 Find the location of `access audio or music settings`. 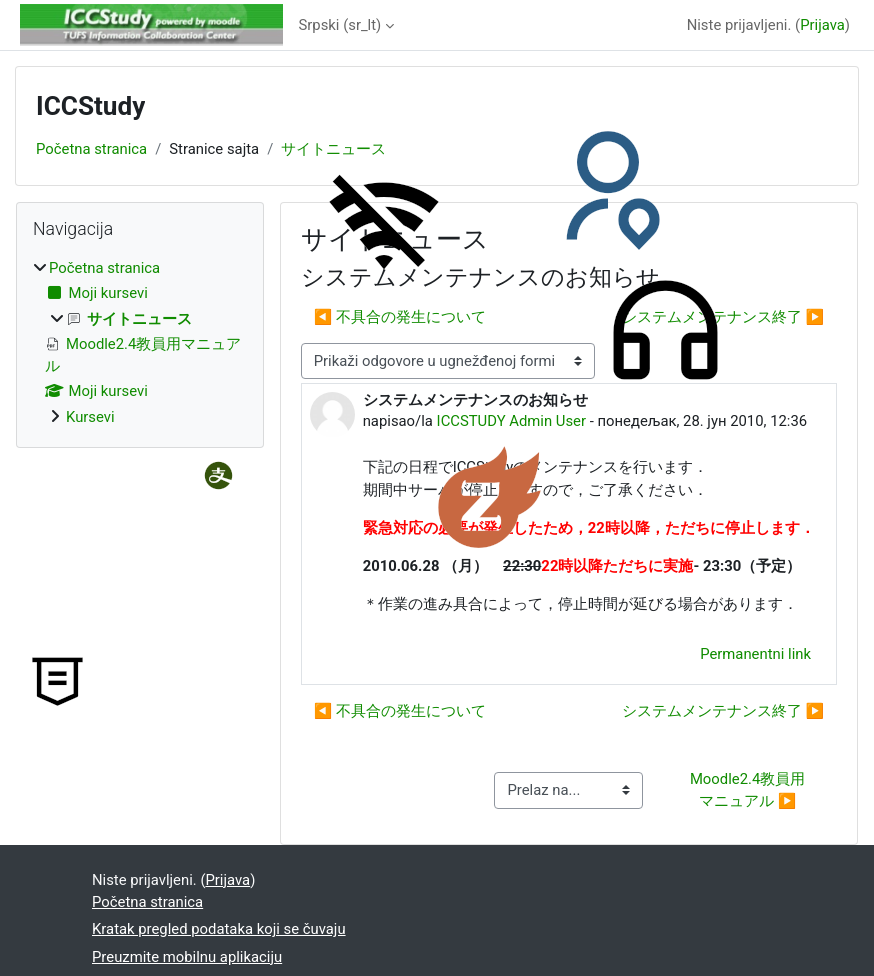

access audio or music settings is located at coordinates (665, 332).